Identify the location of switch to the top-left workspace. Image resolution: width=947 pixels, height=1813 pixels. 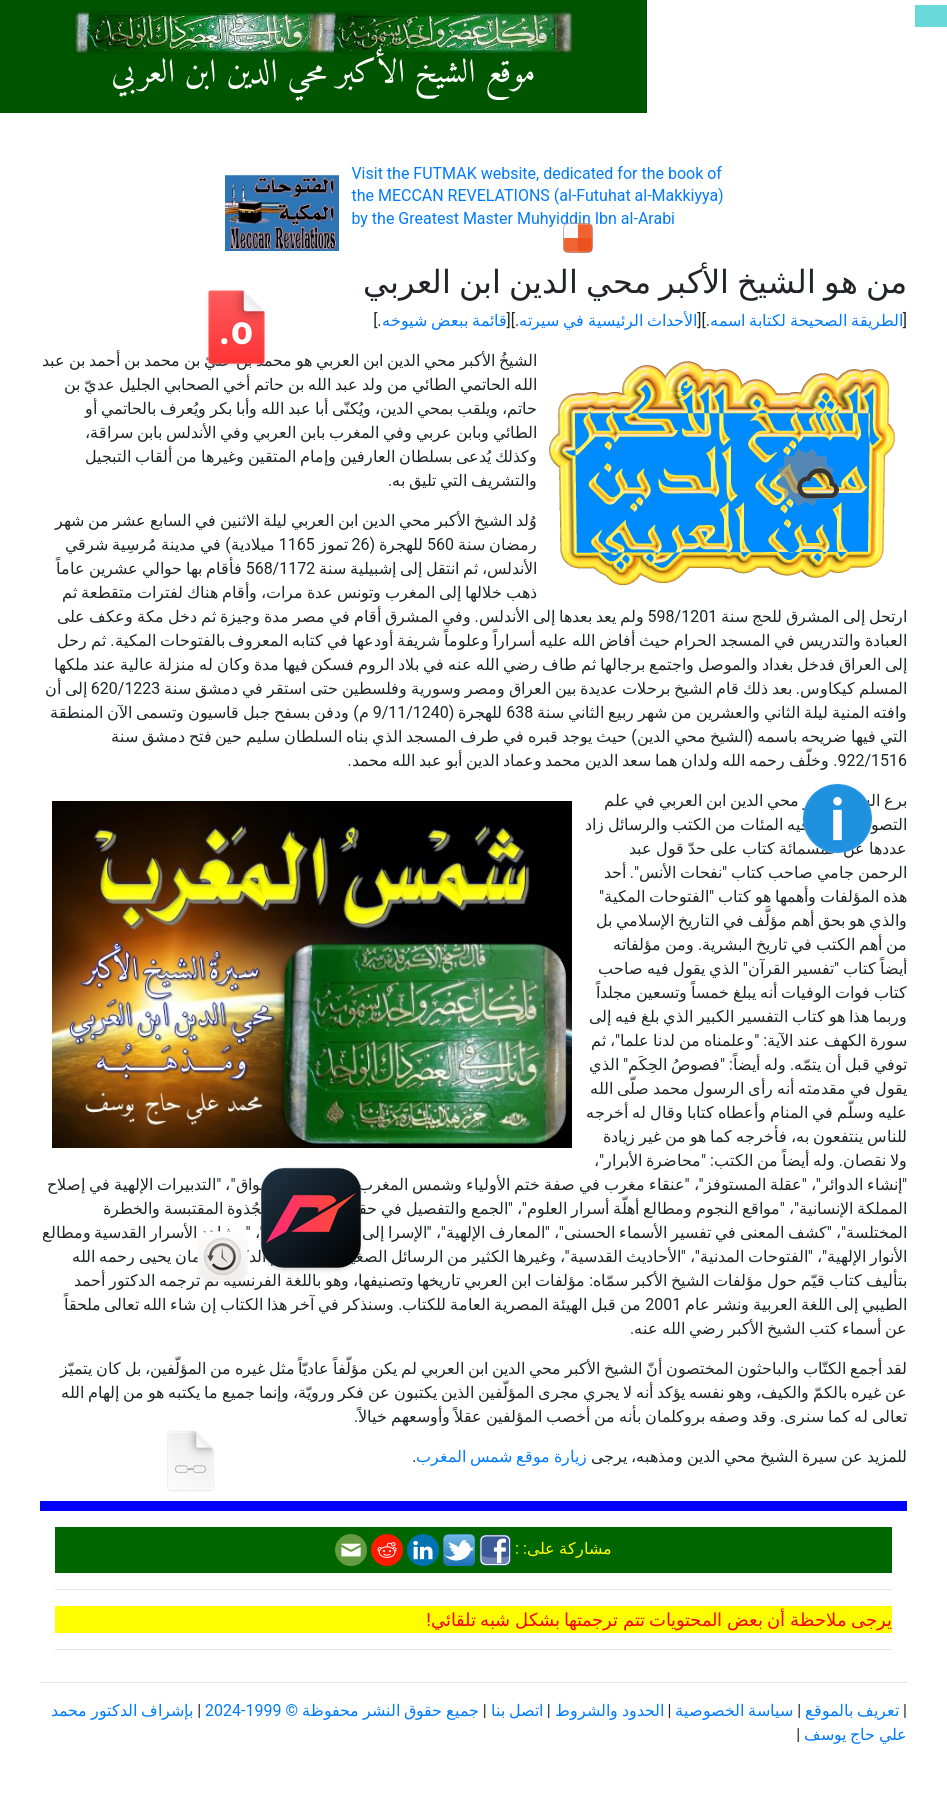
(578, 238).